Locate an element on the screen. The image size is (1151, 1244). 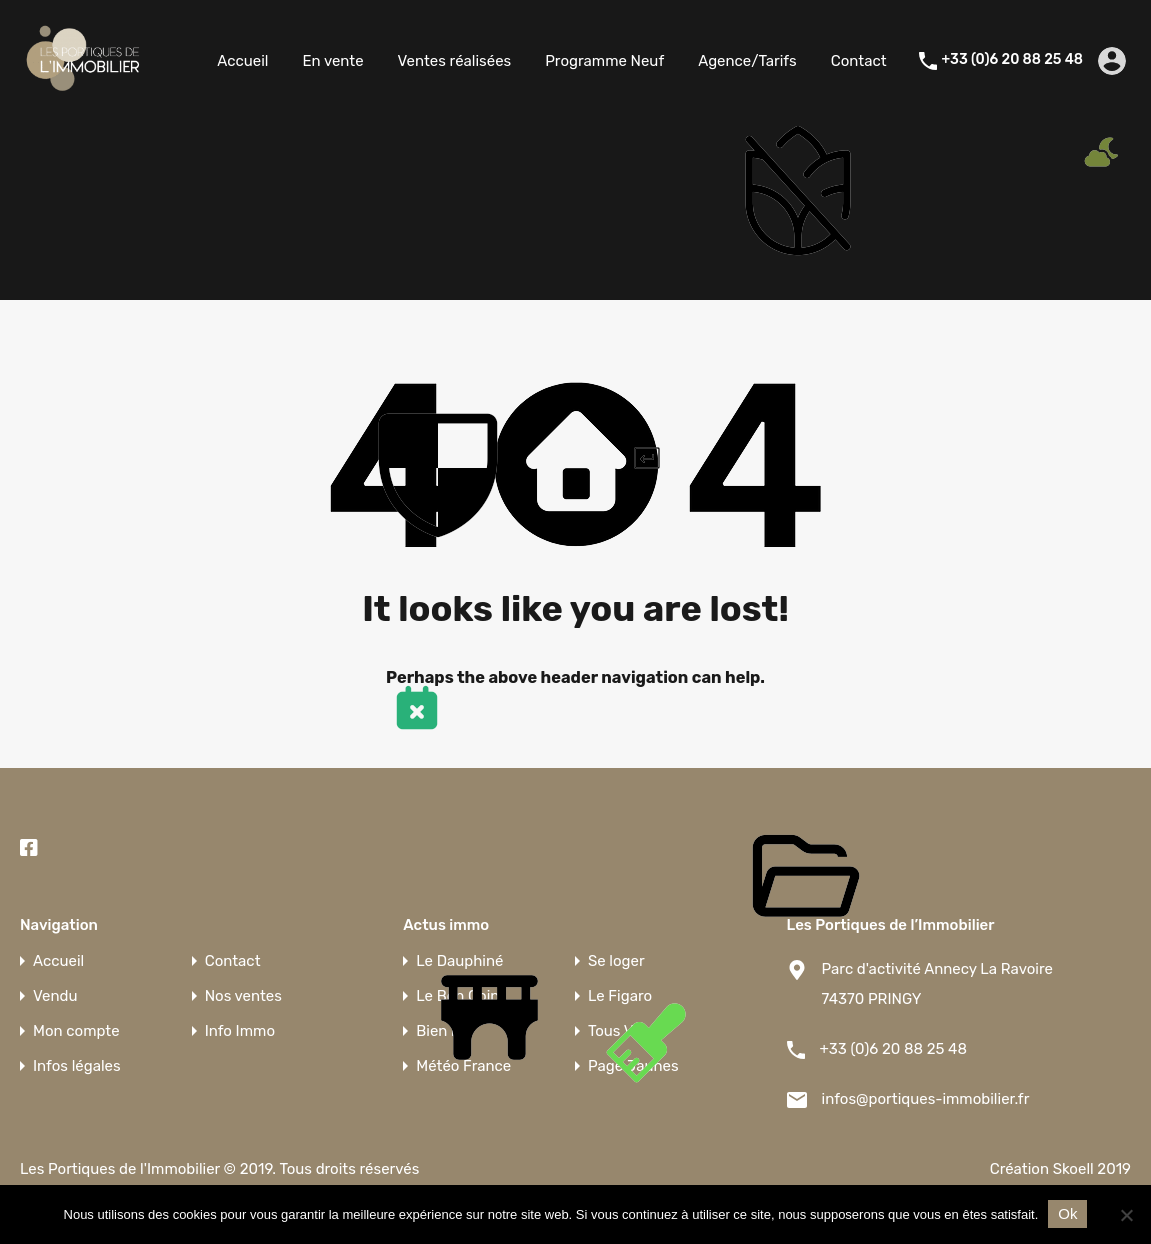
view bridge or overpass locations is located at coordinates (489, 1017).